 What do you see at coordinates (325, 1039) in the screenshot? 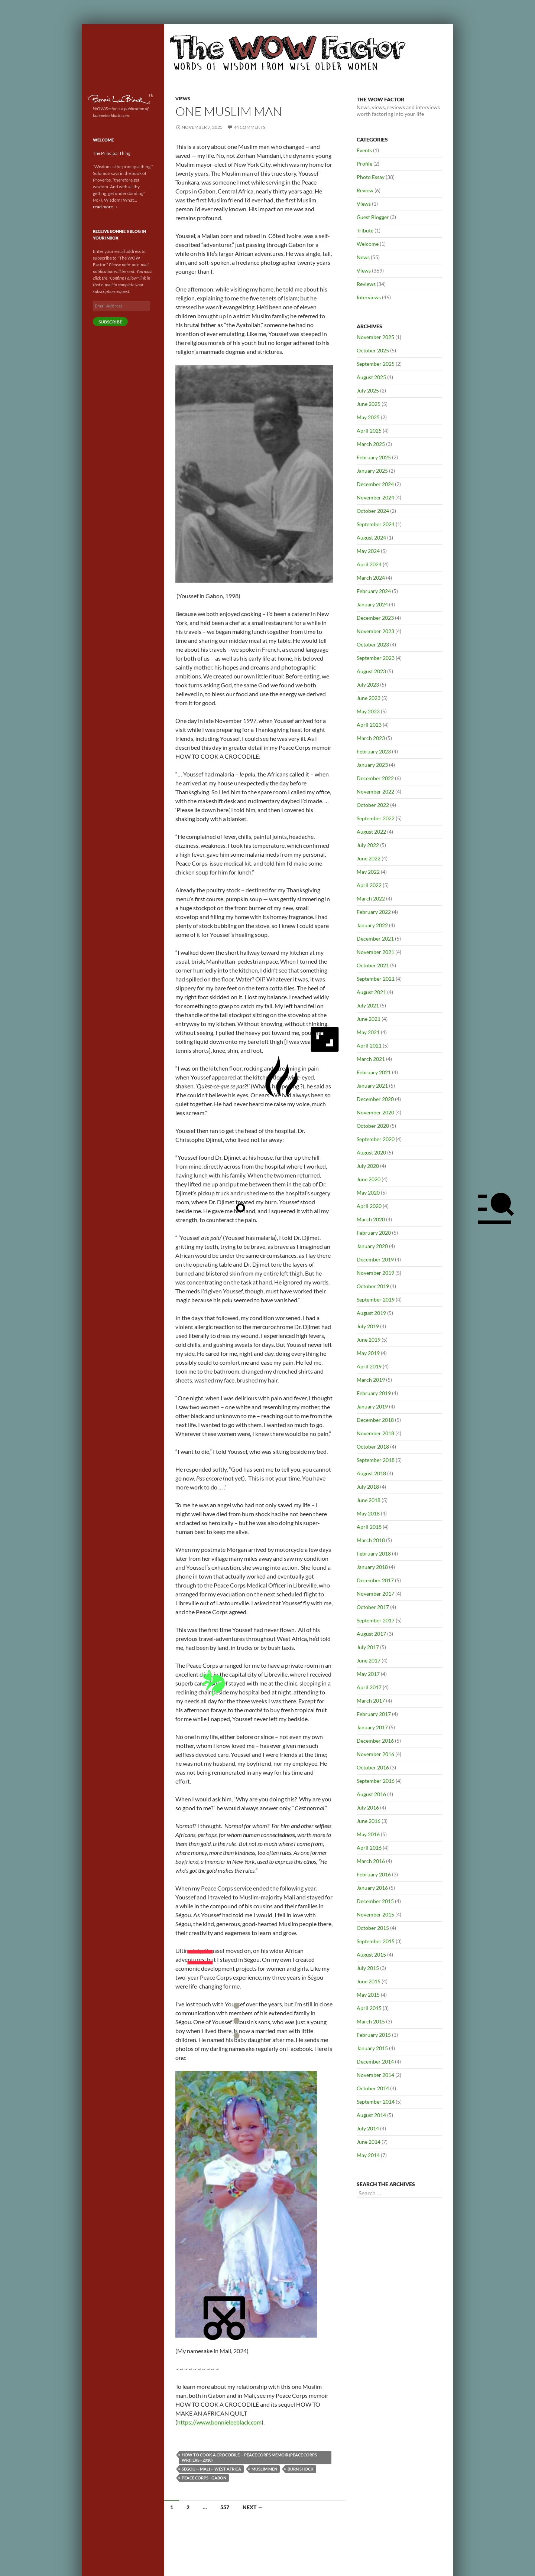
I see `adjust aspect ratio settings` at bounding box center [325, 1039].